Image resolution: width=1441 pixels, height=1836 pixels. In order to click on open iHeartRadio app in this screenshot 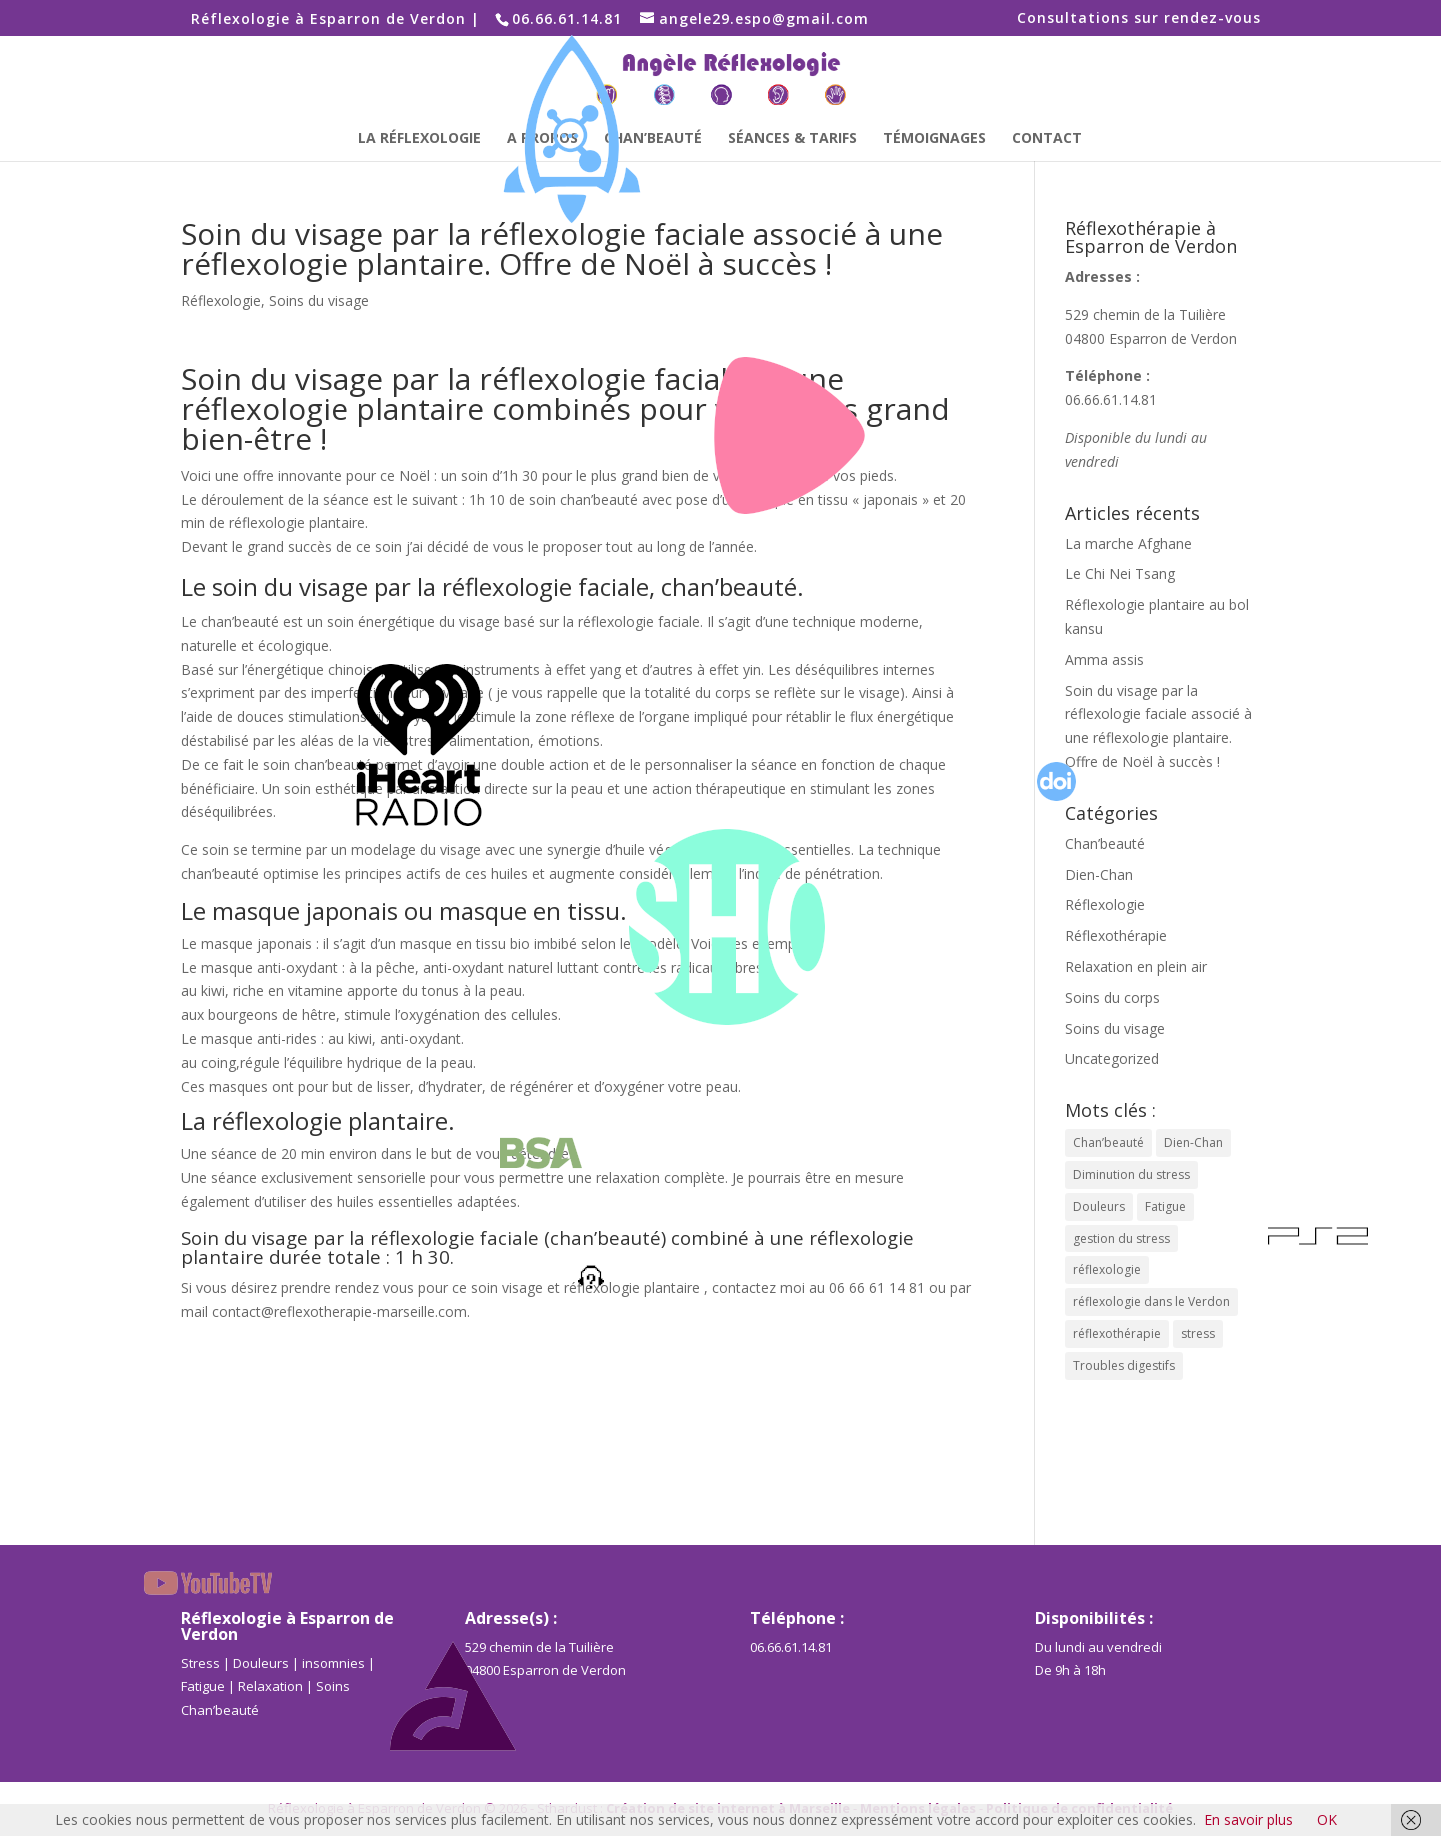, I will do `click(419, 745)`.